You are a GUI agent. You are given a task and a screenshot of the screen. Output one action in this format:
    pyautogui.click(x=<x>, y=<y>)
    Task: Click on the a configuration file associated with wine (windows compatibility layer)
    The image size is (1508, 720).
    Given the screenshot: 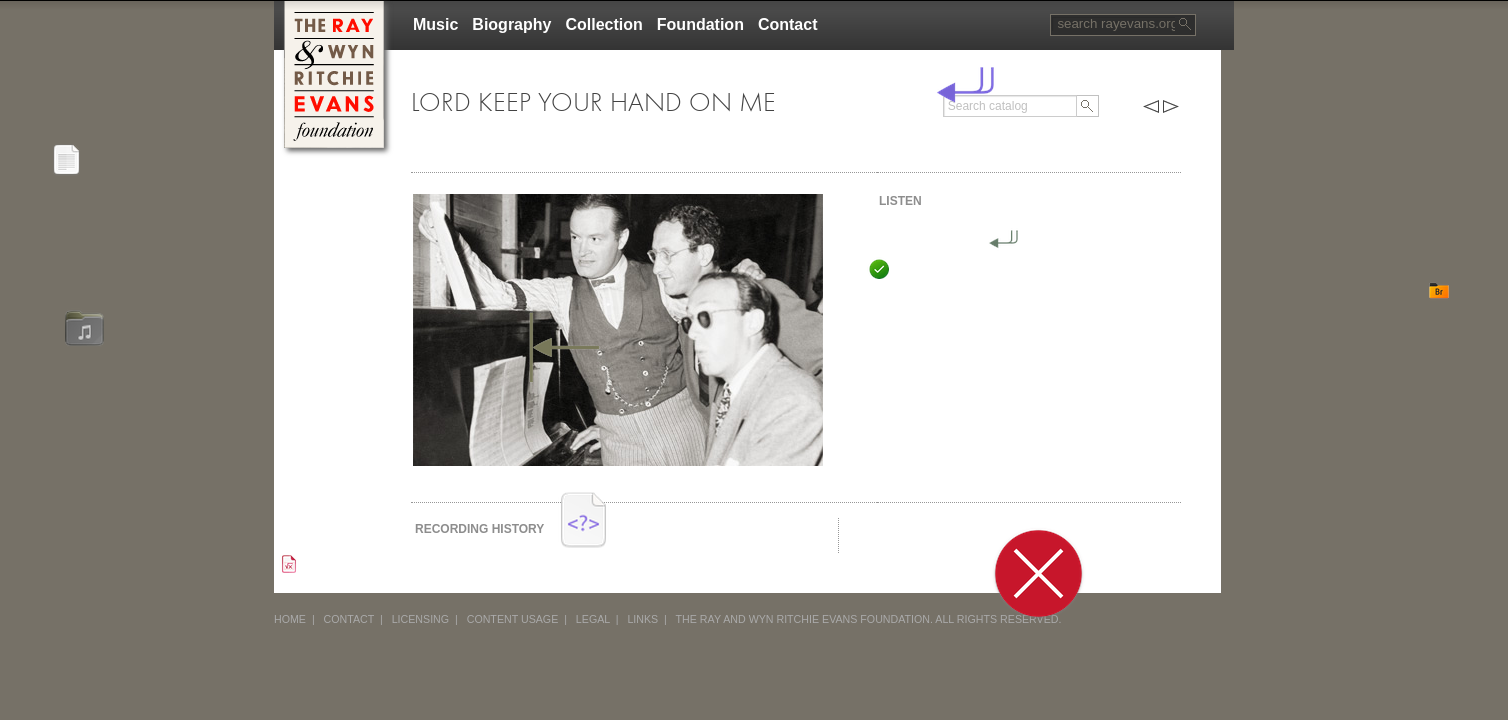 What is the action you would take?
    pyautogui.click(x=66, y=159)
    